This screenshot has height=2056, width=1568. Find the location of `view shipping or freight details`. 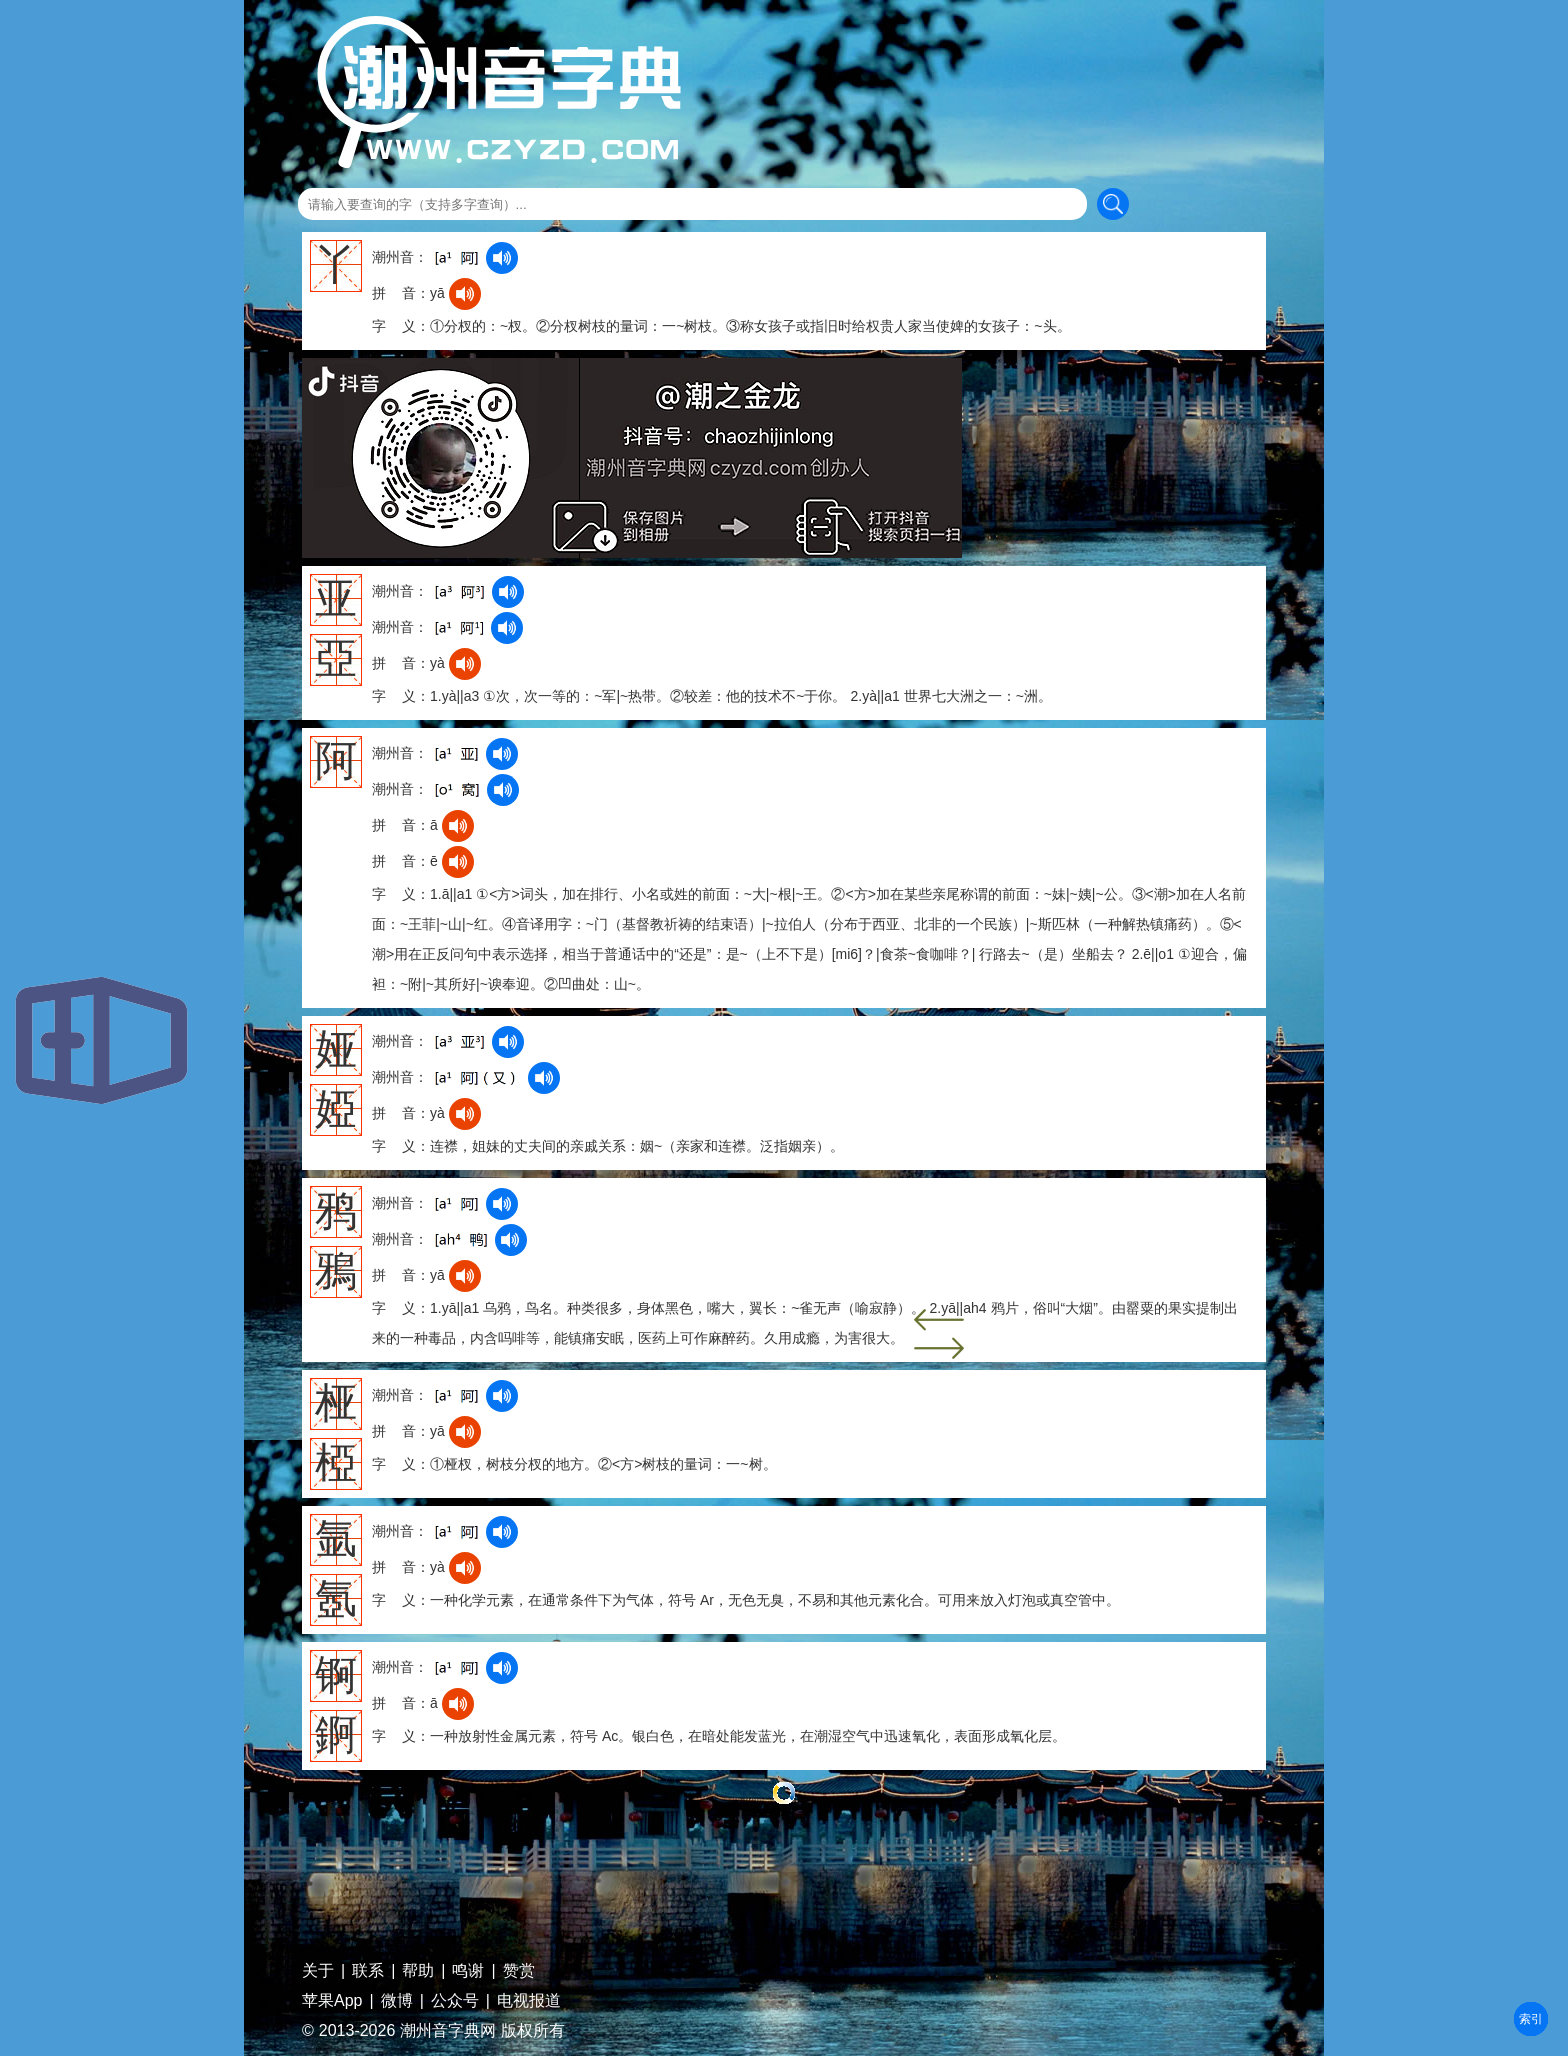

view shipping or freight details is located at coordinates (101, 1040).